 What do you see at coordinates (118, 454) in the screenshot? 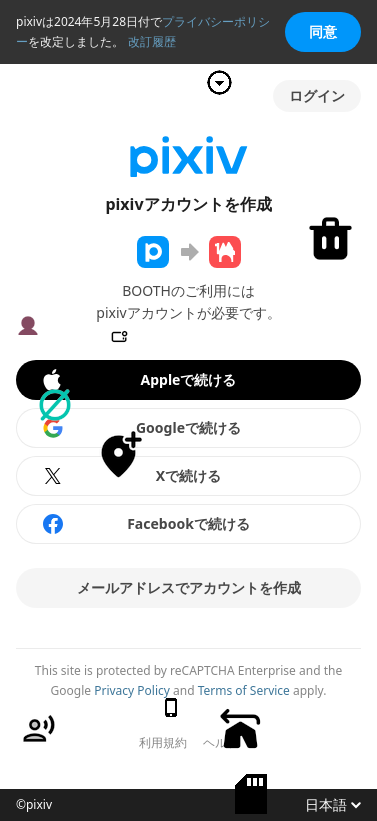
I see `add a new location pin to the map` at bounding box center [118, 454].